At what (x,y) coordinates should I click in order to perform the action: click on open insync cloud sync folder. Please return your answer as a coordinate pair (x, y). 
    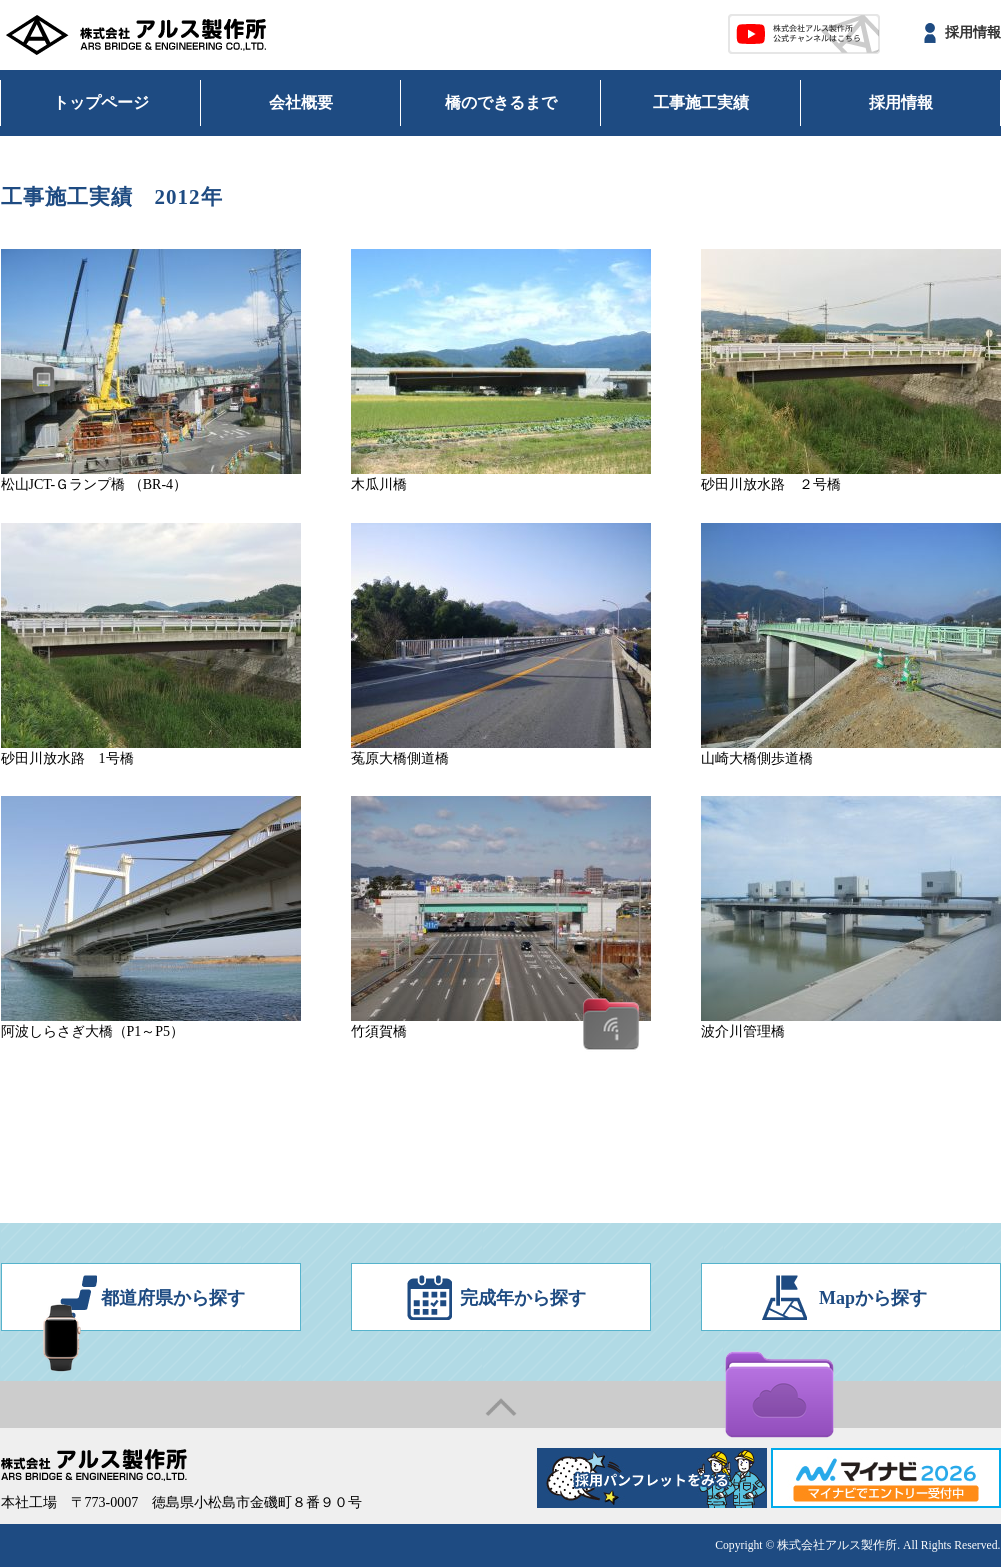
    Looking at the image, I should click on (611, 1024).